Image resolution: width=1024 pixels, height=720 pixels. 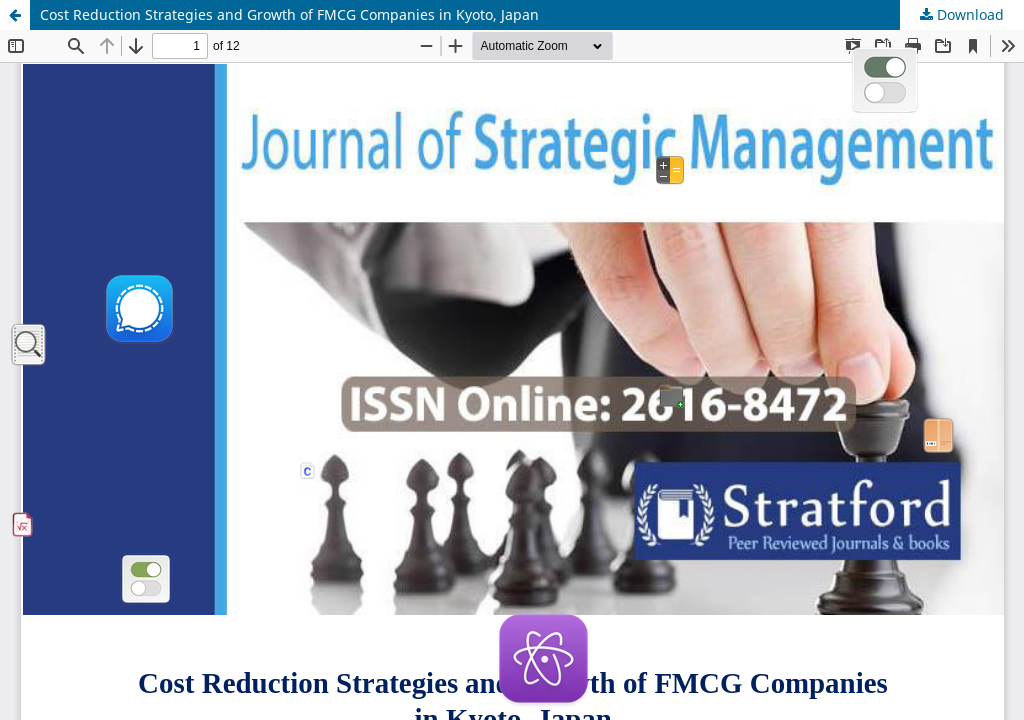 I want to click on create a new folder, so click(x=671, y=395).